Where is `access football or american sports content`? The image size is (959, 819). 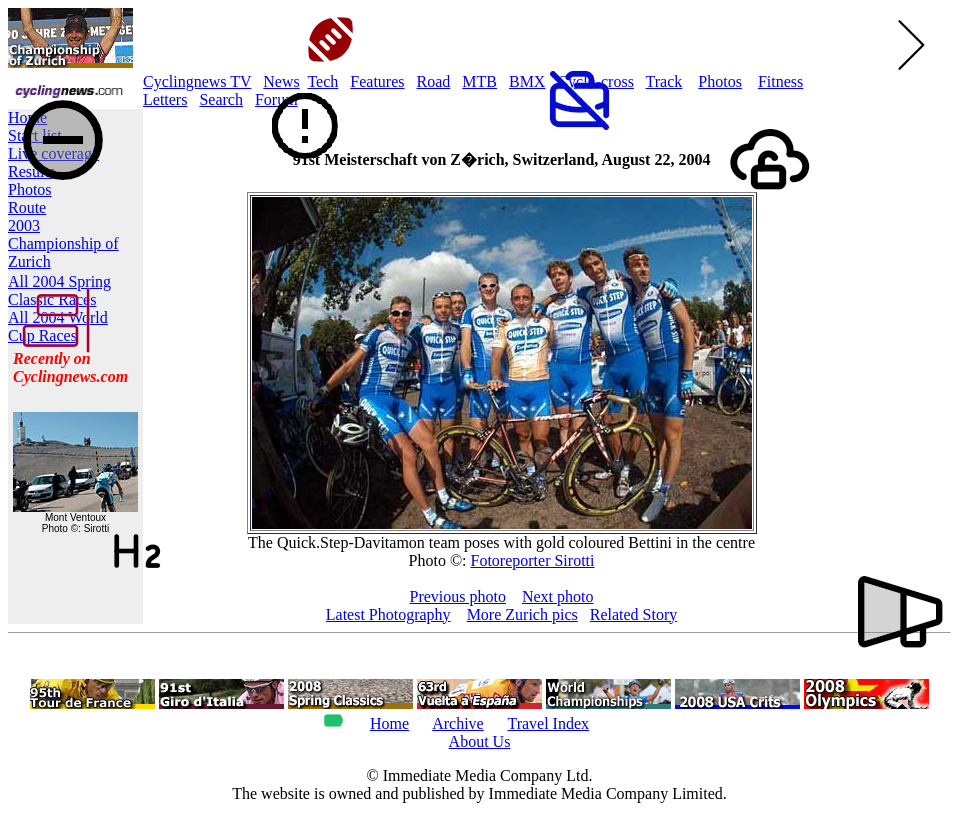
access football or american sports content is located at coordinates (330, 39).